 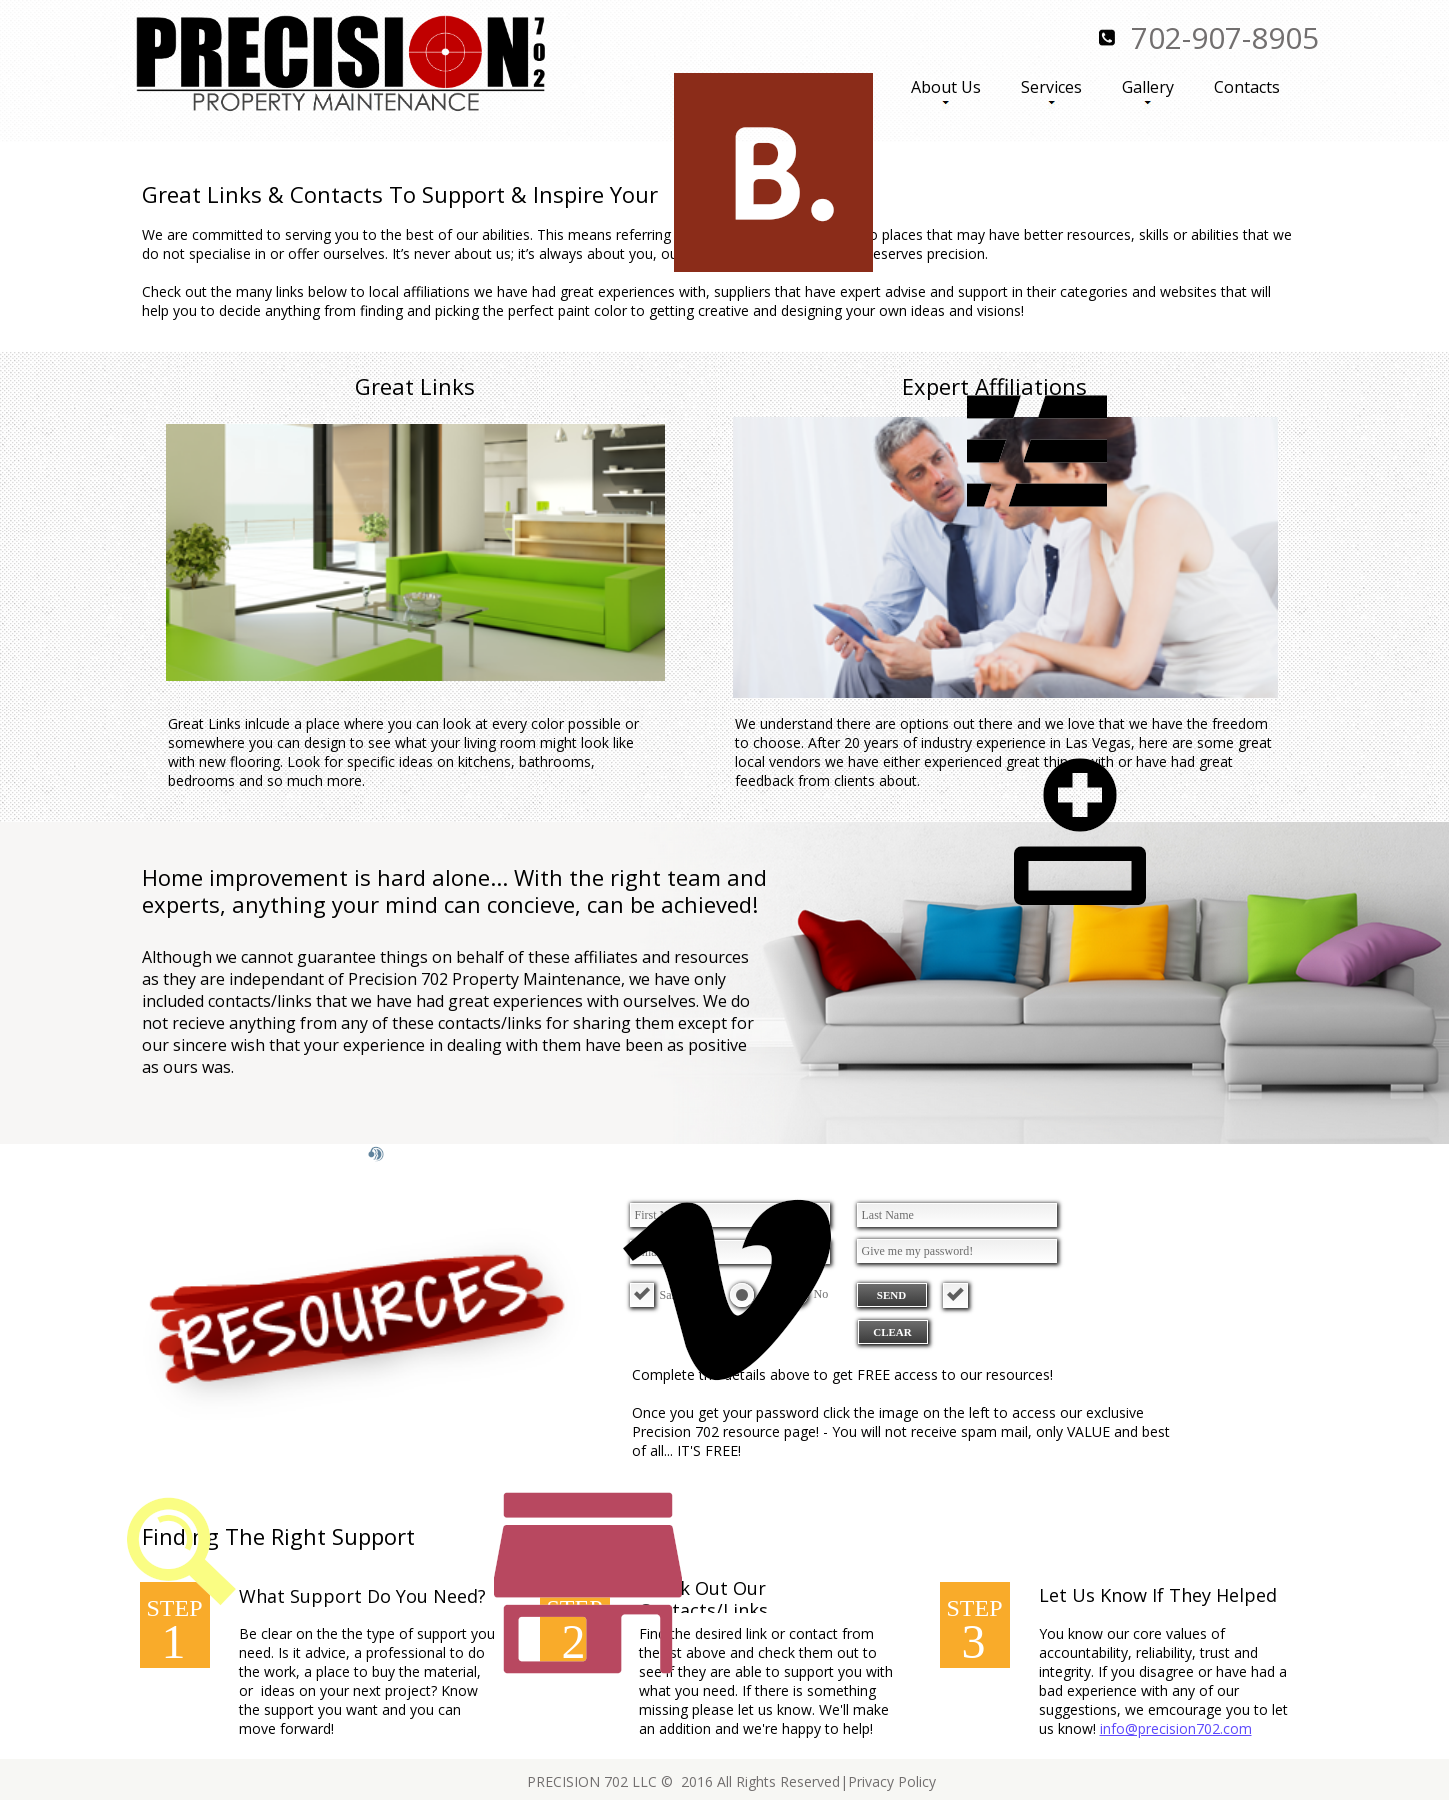 I want to click on open the home assistant community store, so click(x=588, y=1583).